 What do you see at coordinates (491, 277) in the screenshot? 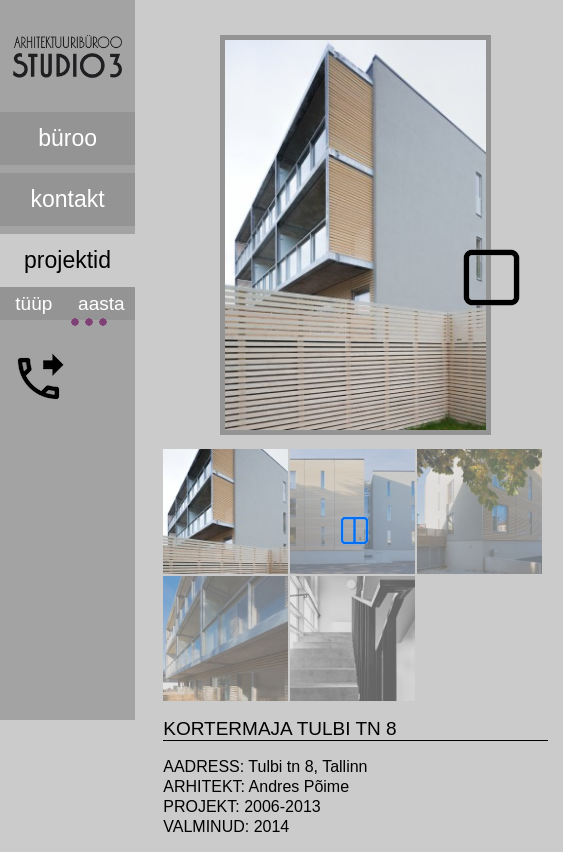
I see `unchecked checkbox or selection state` at bounding box center [491, 277].